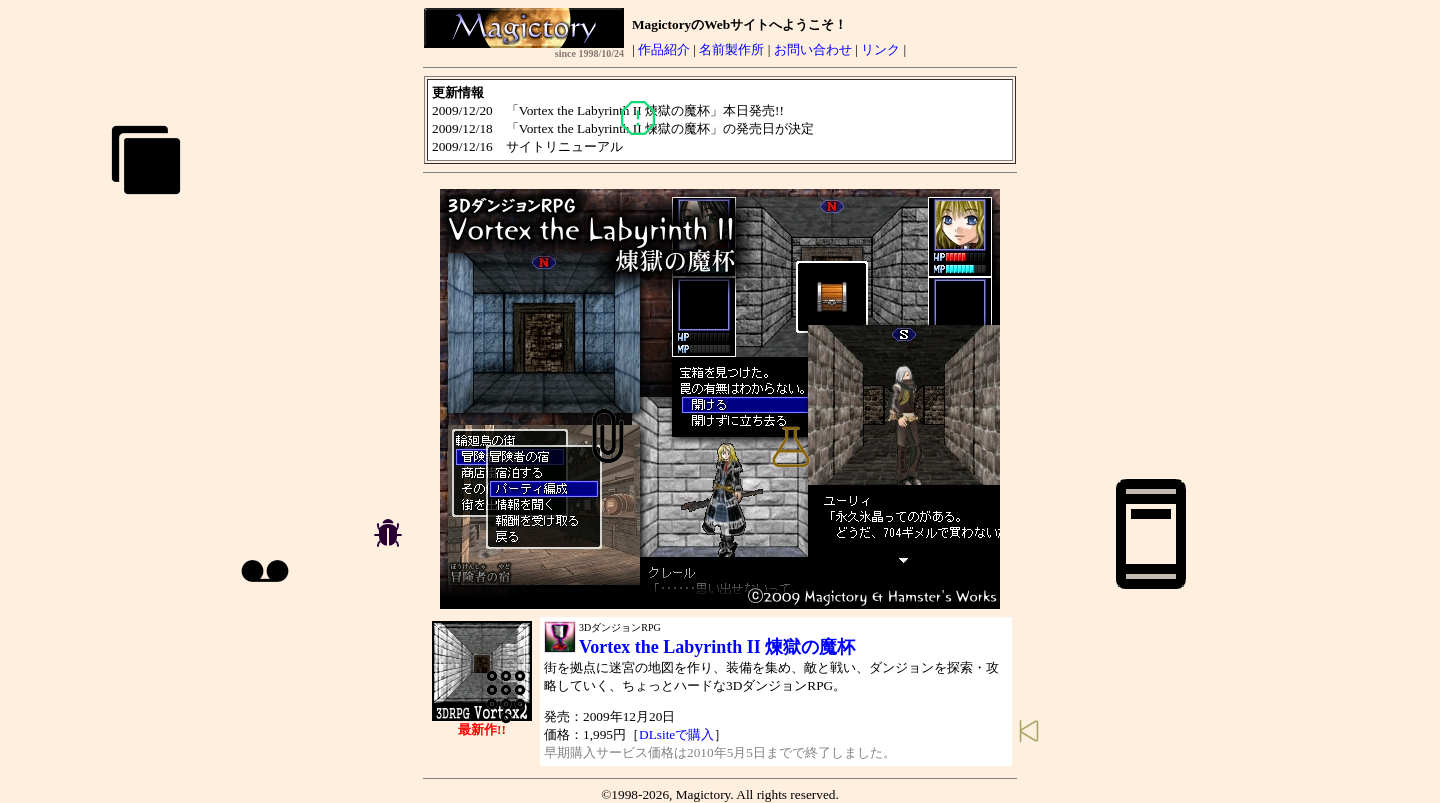 This screenshot has width=1440, height=803. Describe the element at coordinates (1029, 731) in the screenshot. I see `skip to previous track` at that location.